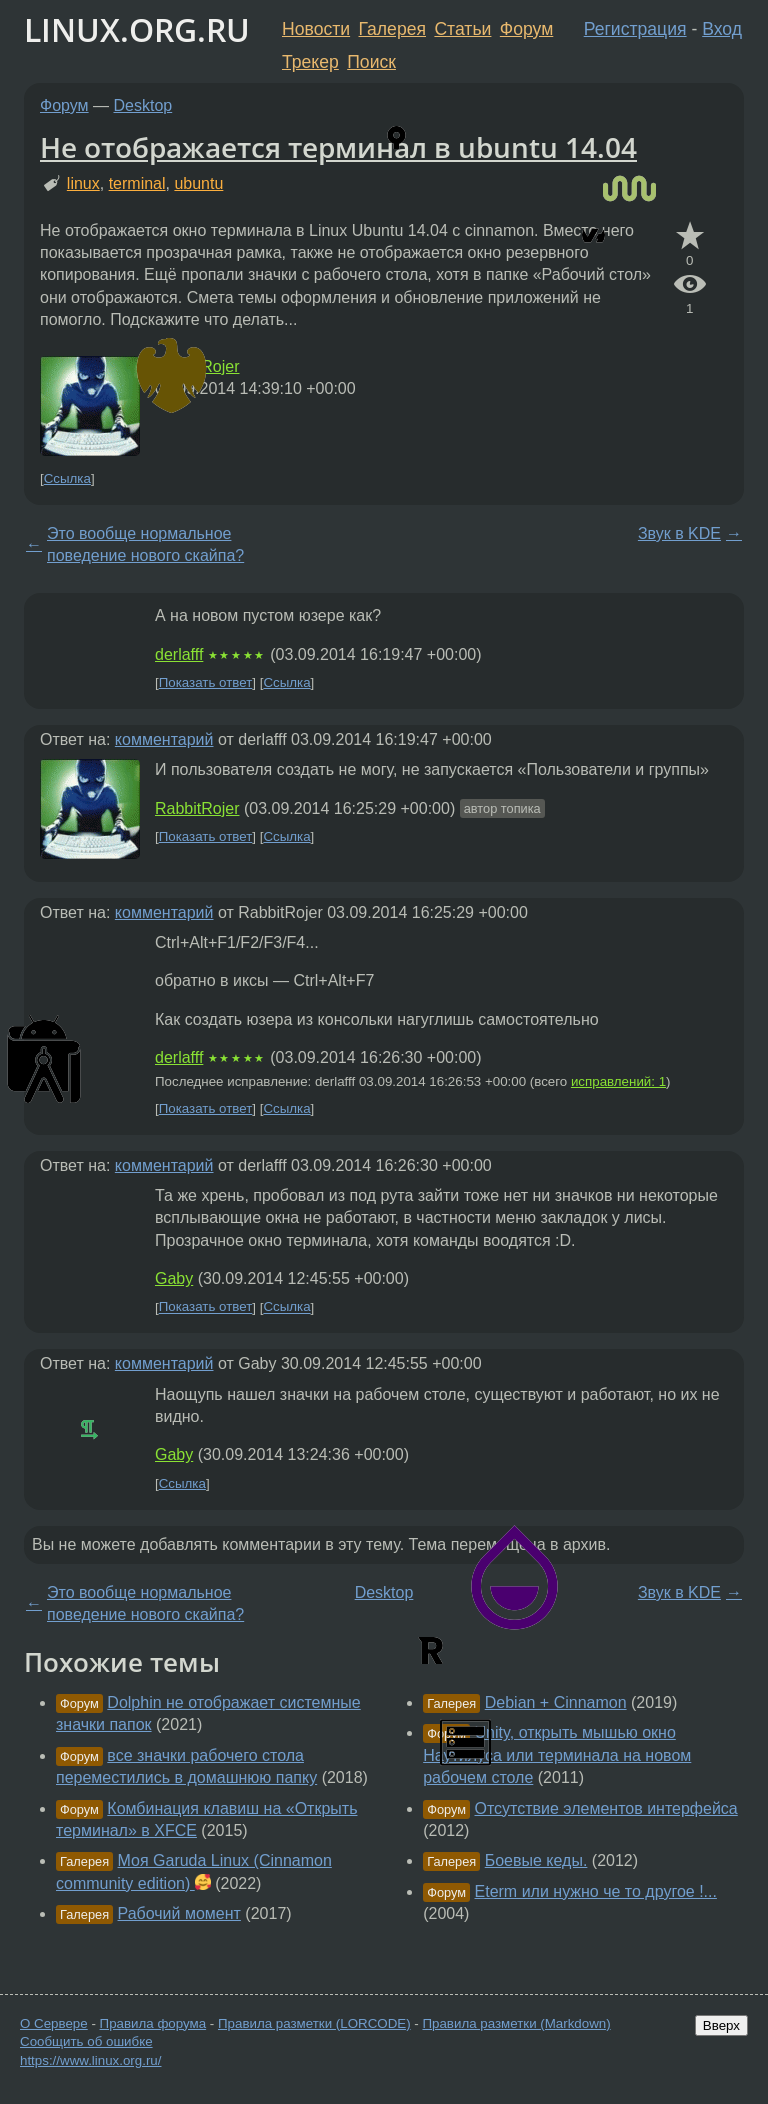 This screenshot has width=768, height=2104. I want to click on adjust contrast or color balance settings, so click(514, 1581).